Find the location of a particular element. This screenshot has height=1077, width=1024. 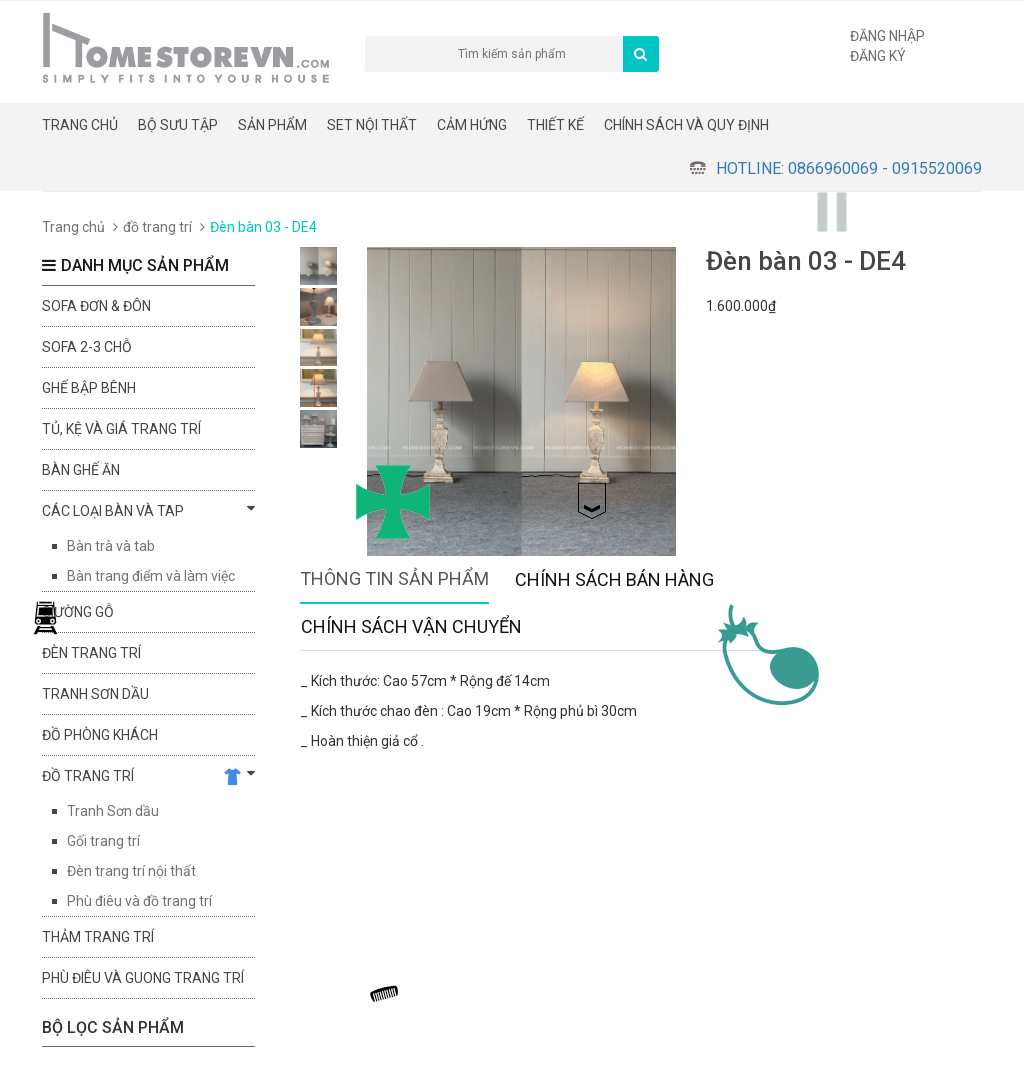

browse clothing or apparel items is located at coordinates (232, 776).